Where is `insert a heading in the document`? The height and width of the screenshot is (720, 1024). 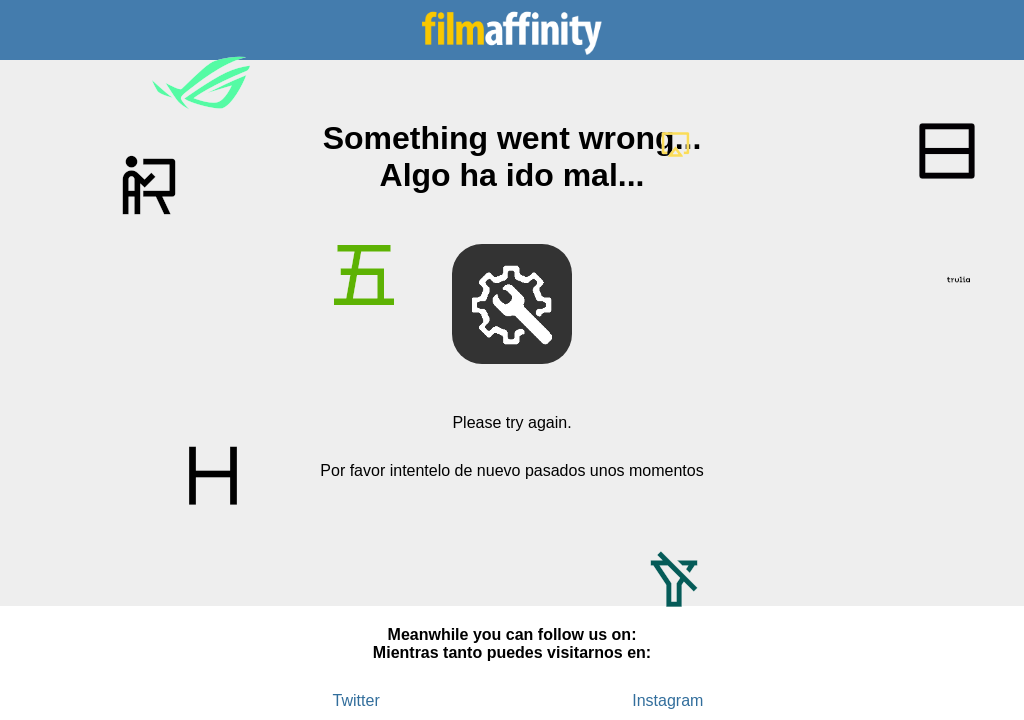 insert a heading in the document is located at coordinates (213, 474).